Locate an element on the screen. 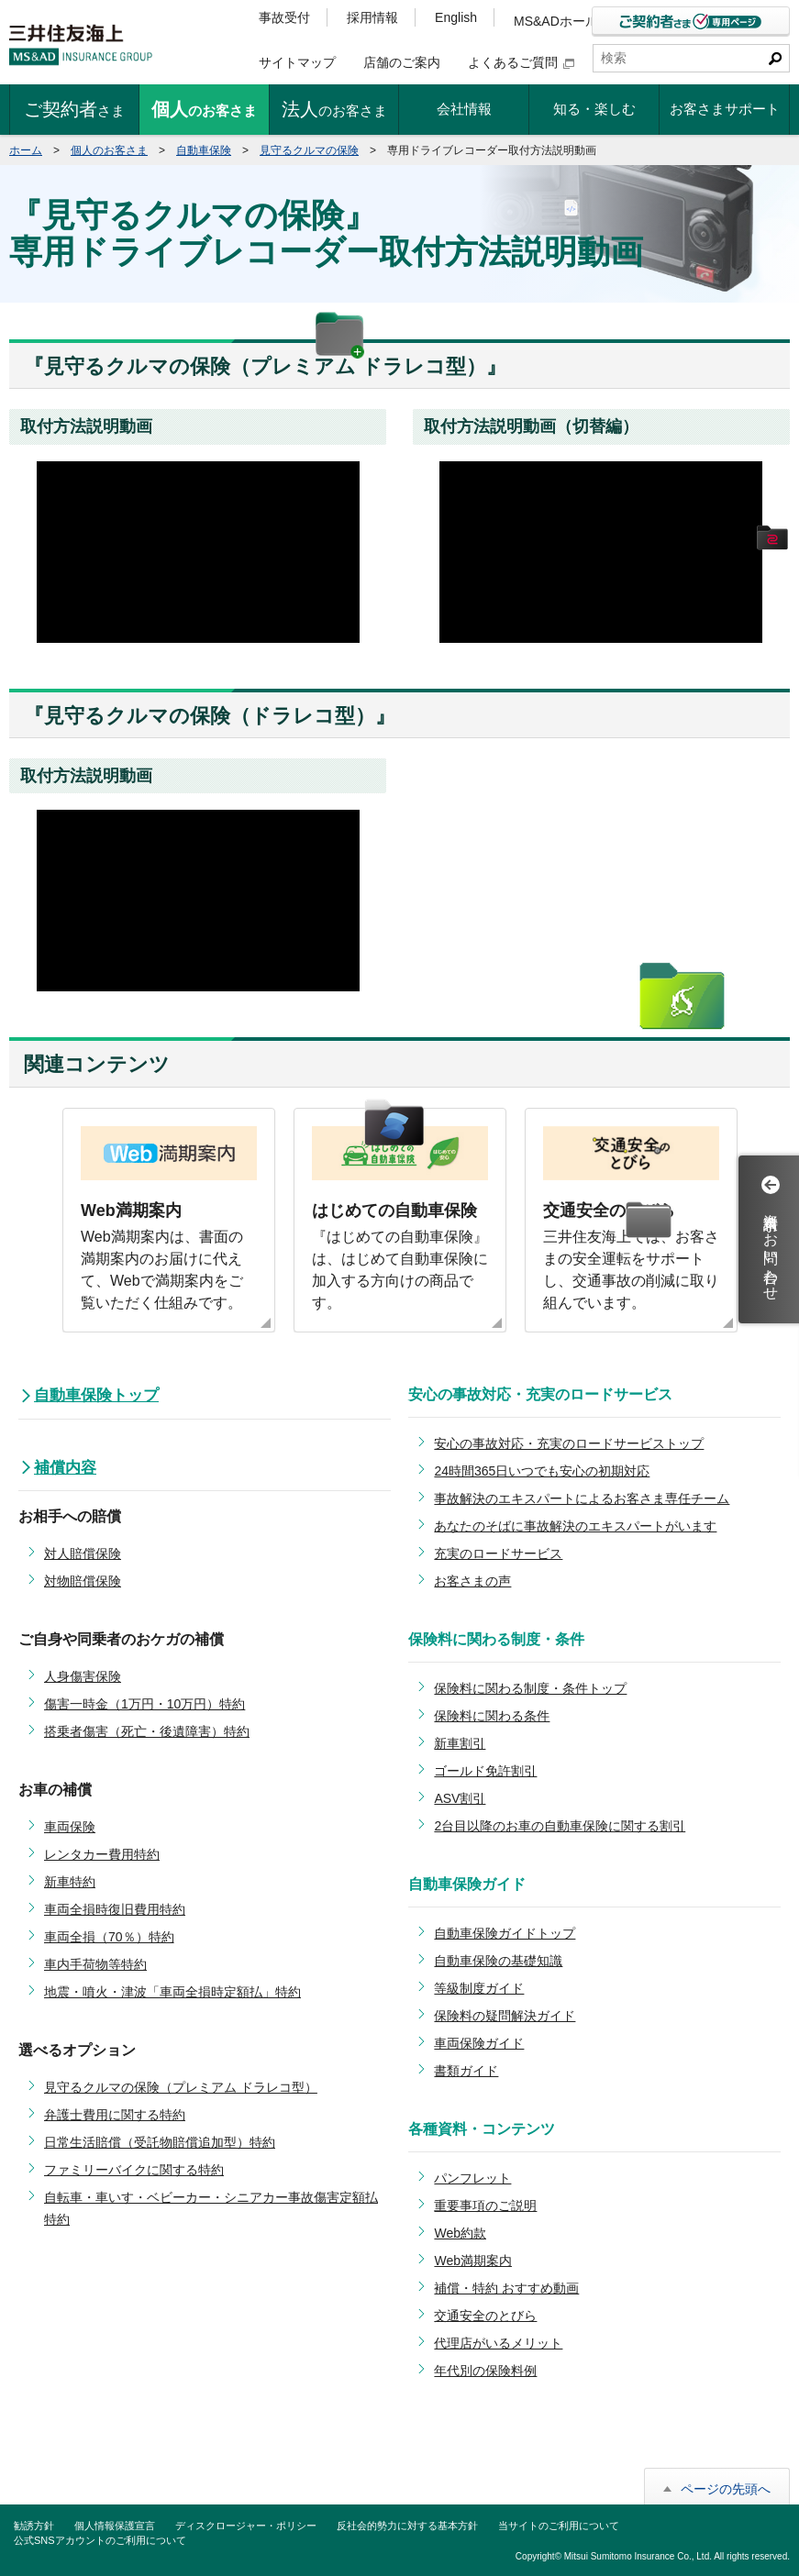 The width and height of the screenshot is (799, 2576). folder containing BenQ ZOWIE gaming peripherals software or drivers is located at coordinates (772, 538).